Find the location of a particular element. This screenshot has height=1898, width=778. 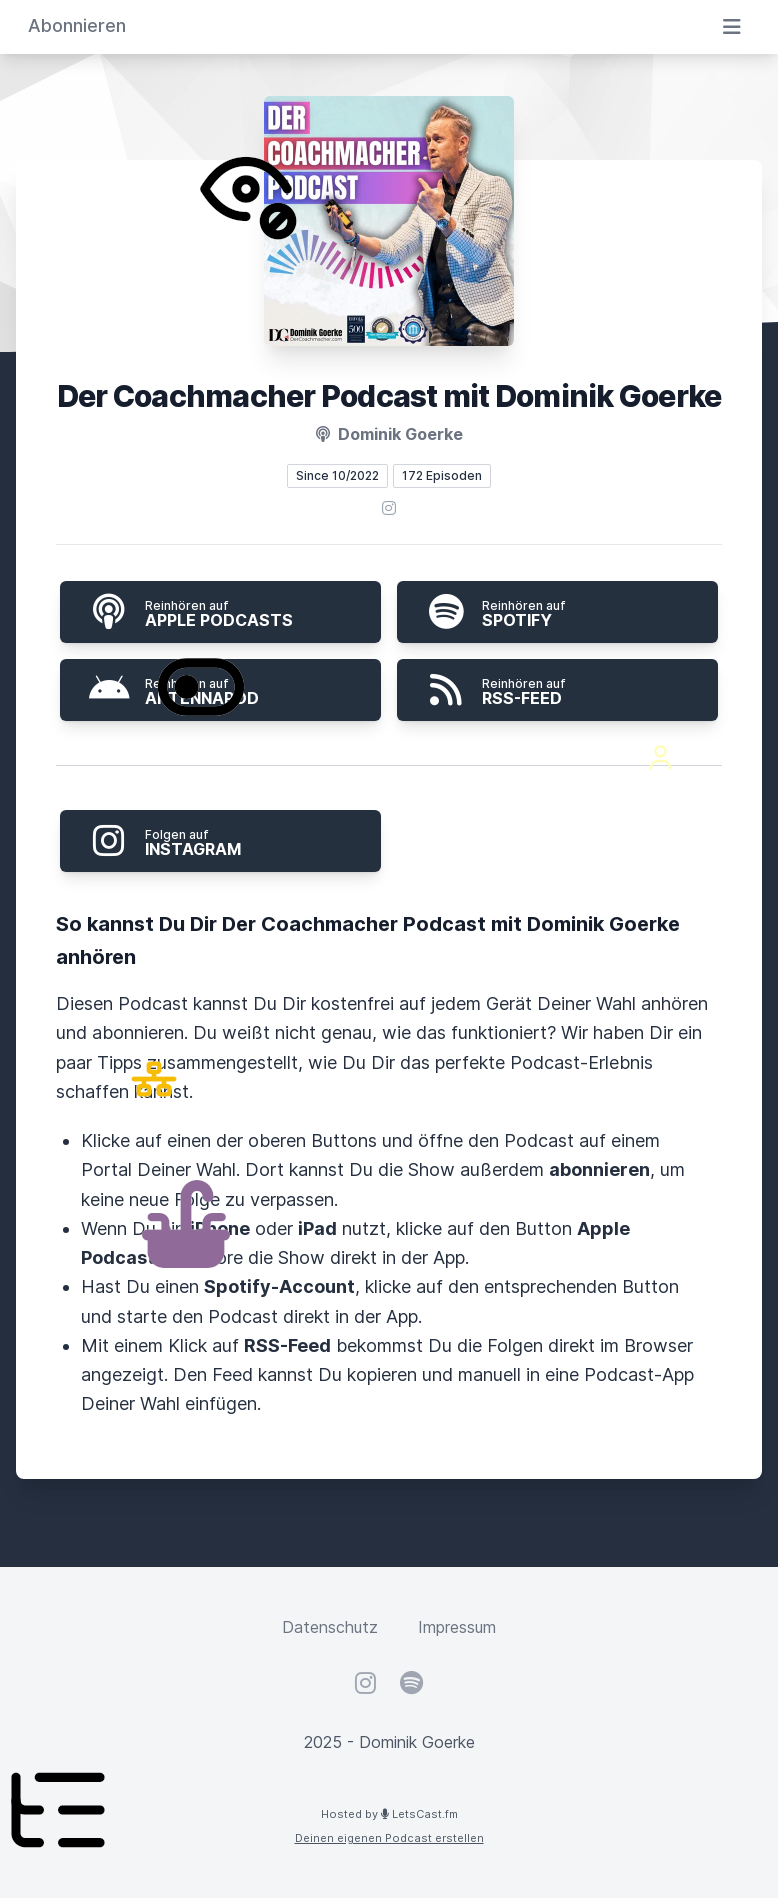

view network connections is located at coordinates (154, 1079).